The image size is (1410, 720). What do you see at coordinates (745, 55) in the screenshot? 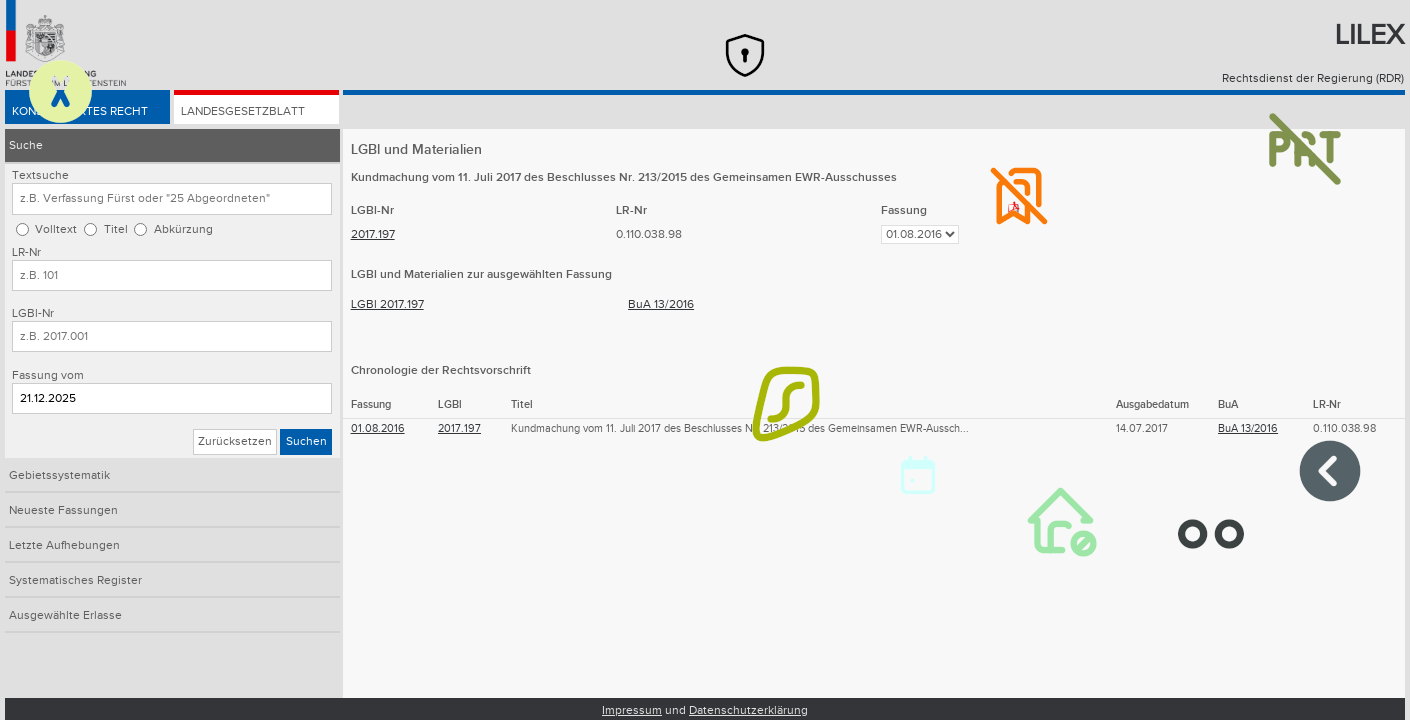
I see `view security or privacy settings` at bounding box center [745, 55].